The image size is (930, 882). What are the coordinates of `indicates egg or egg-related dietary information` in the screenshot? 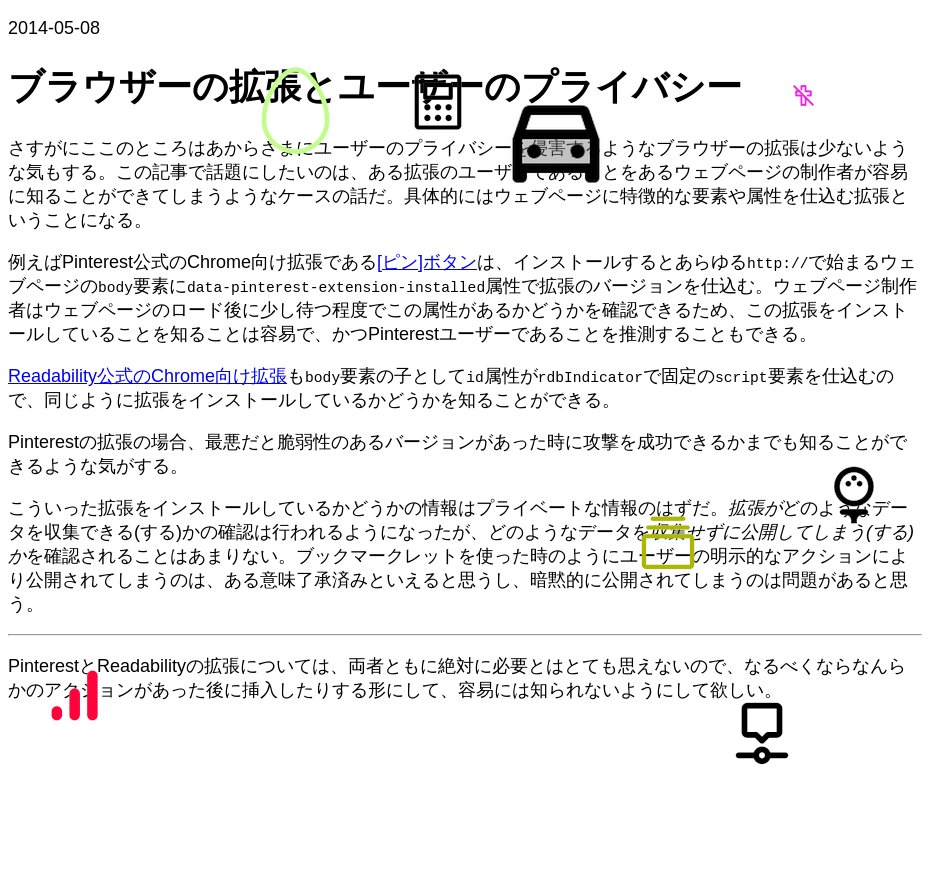 It's located at (295, 110).